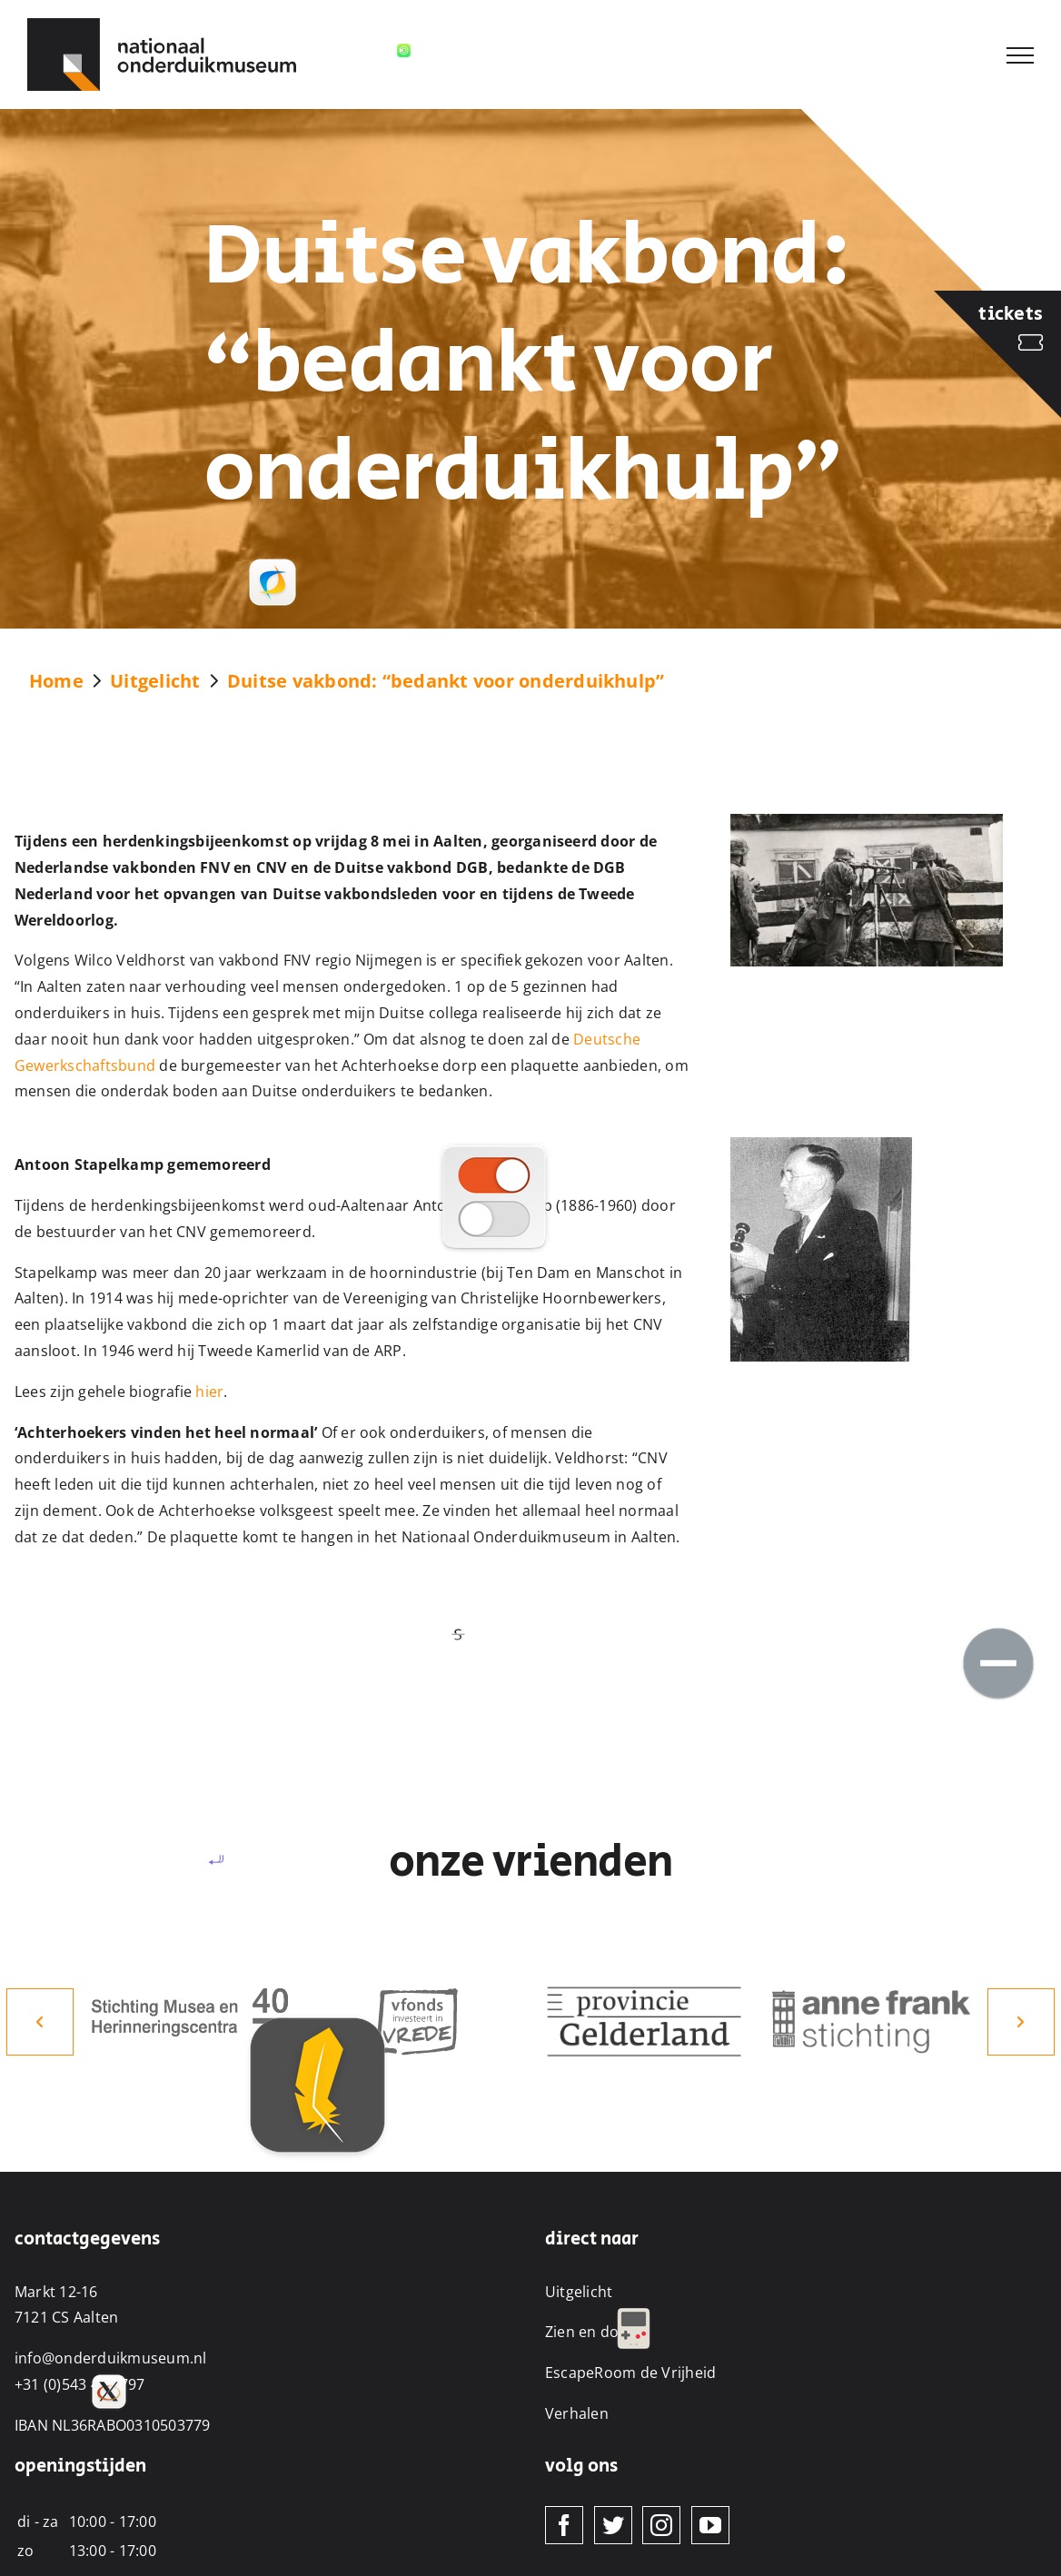 This screenshot has width=1061, height=2576. I want to click on launch linux lite application, so click(317, 2085).